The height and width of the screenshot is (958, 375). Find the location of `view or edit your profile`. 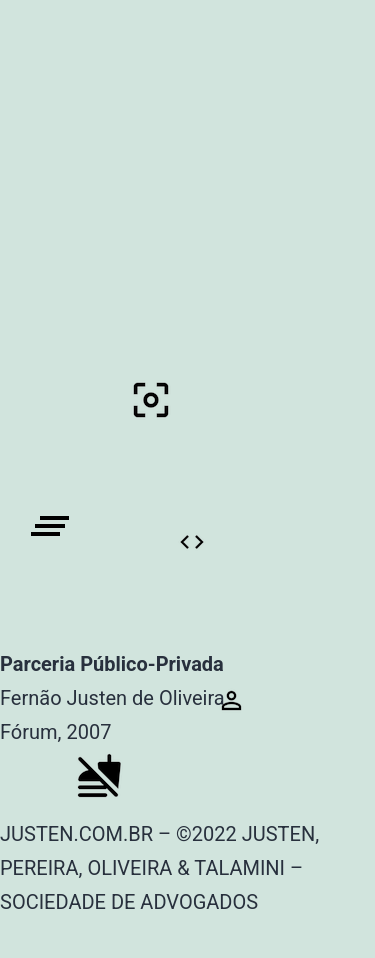

view or edit your profile is located at coordinates (231, 700).